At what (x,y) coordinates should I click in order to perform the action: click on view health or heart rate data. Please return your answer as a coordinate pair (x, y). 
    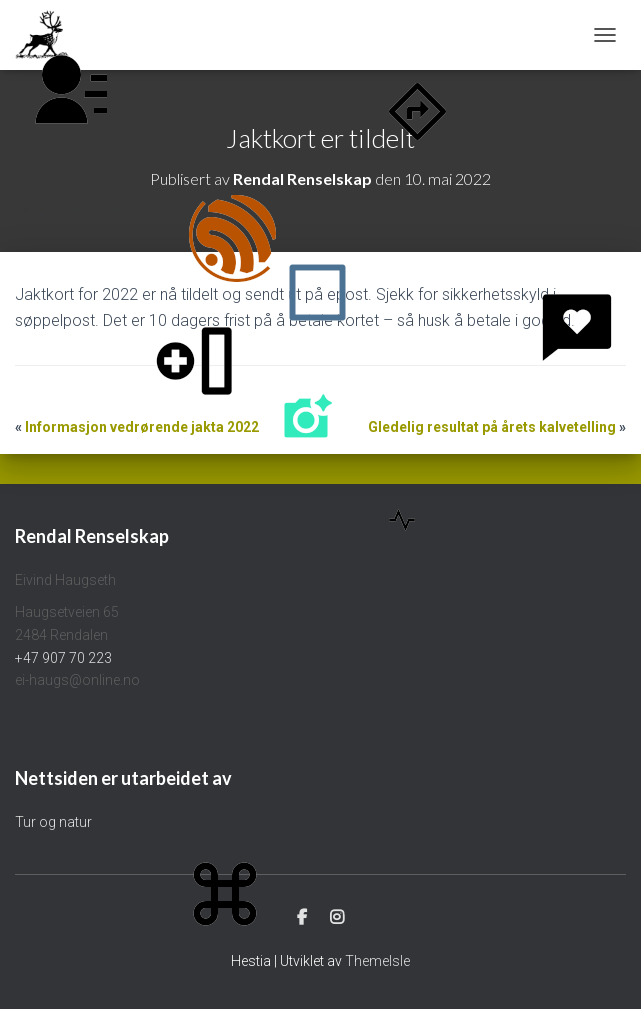
    Looking at the image, I should click on (402, 520).